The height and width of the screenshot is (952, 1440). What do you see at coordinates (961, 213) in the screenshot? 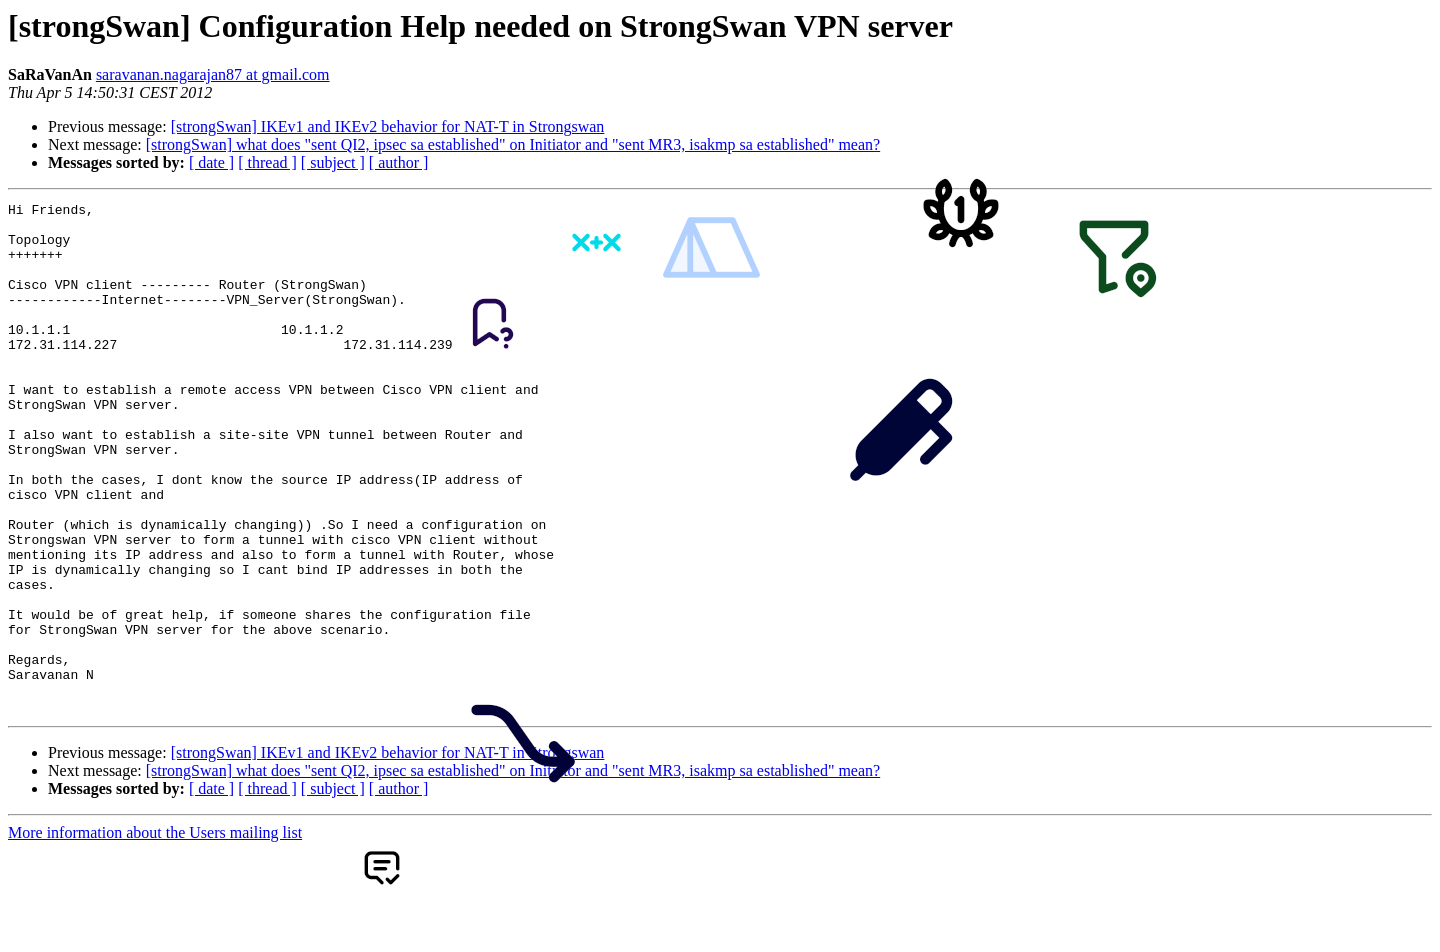
I see `indicates first place or winner status` at bounding box center [961, 213].